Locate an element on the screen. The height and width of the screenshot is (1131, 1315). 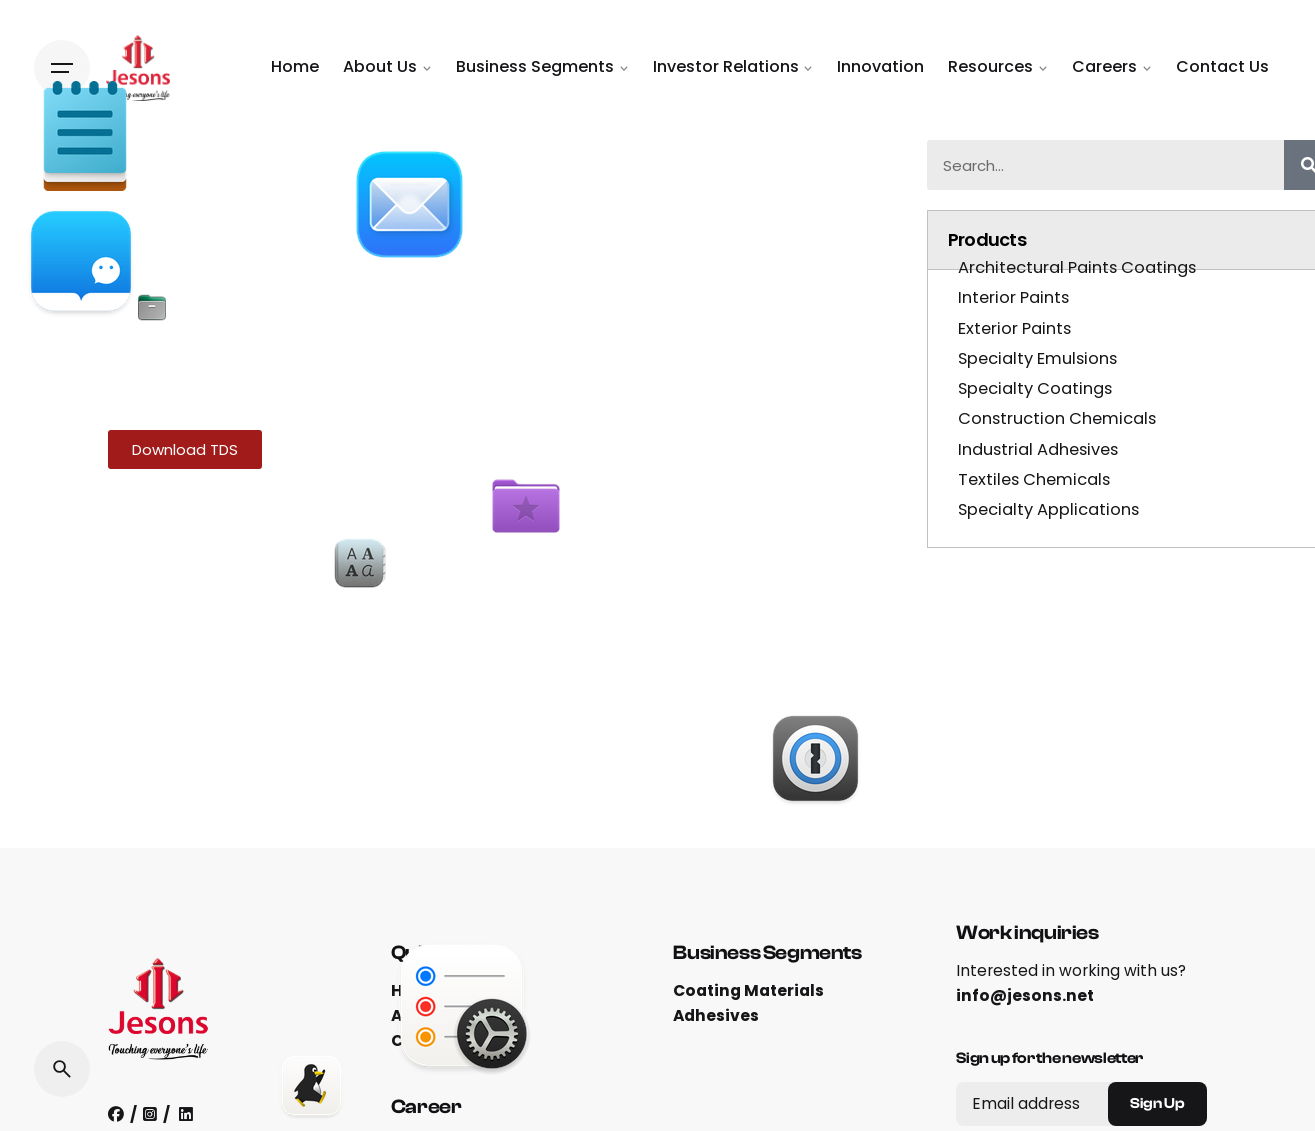
open menu editor application is located at coordinates (461, 1005).